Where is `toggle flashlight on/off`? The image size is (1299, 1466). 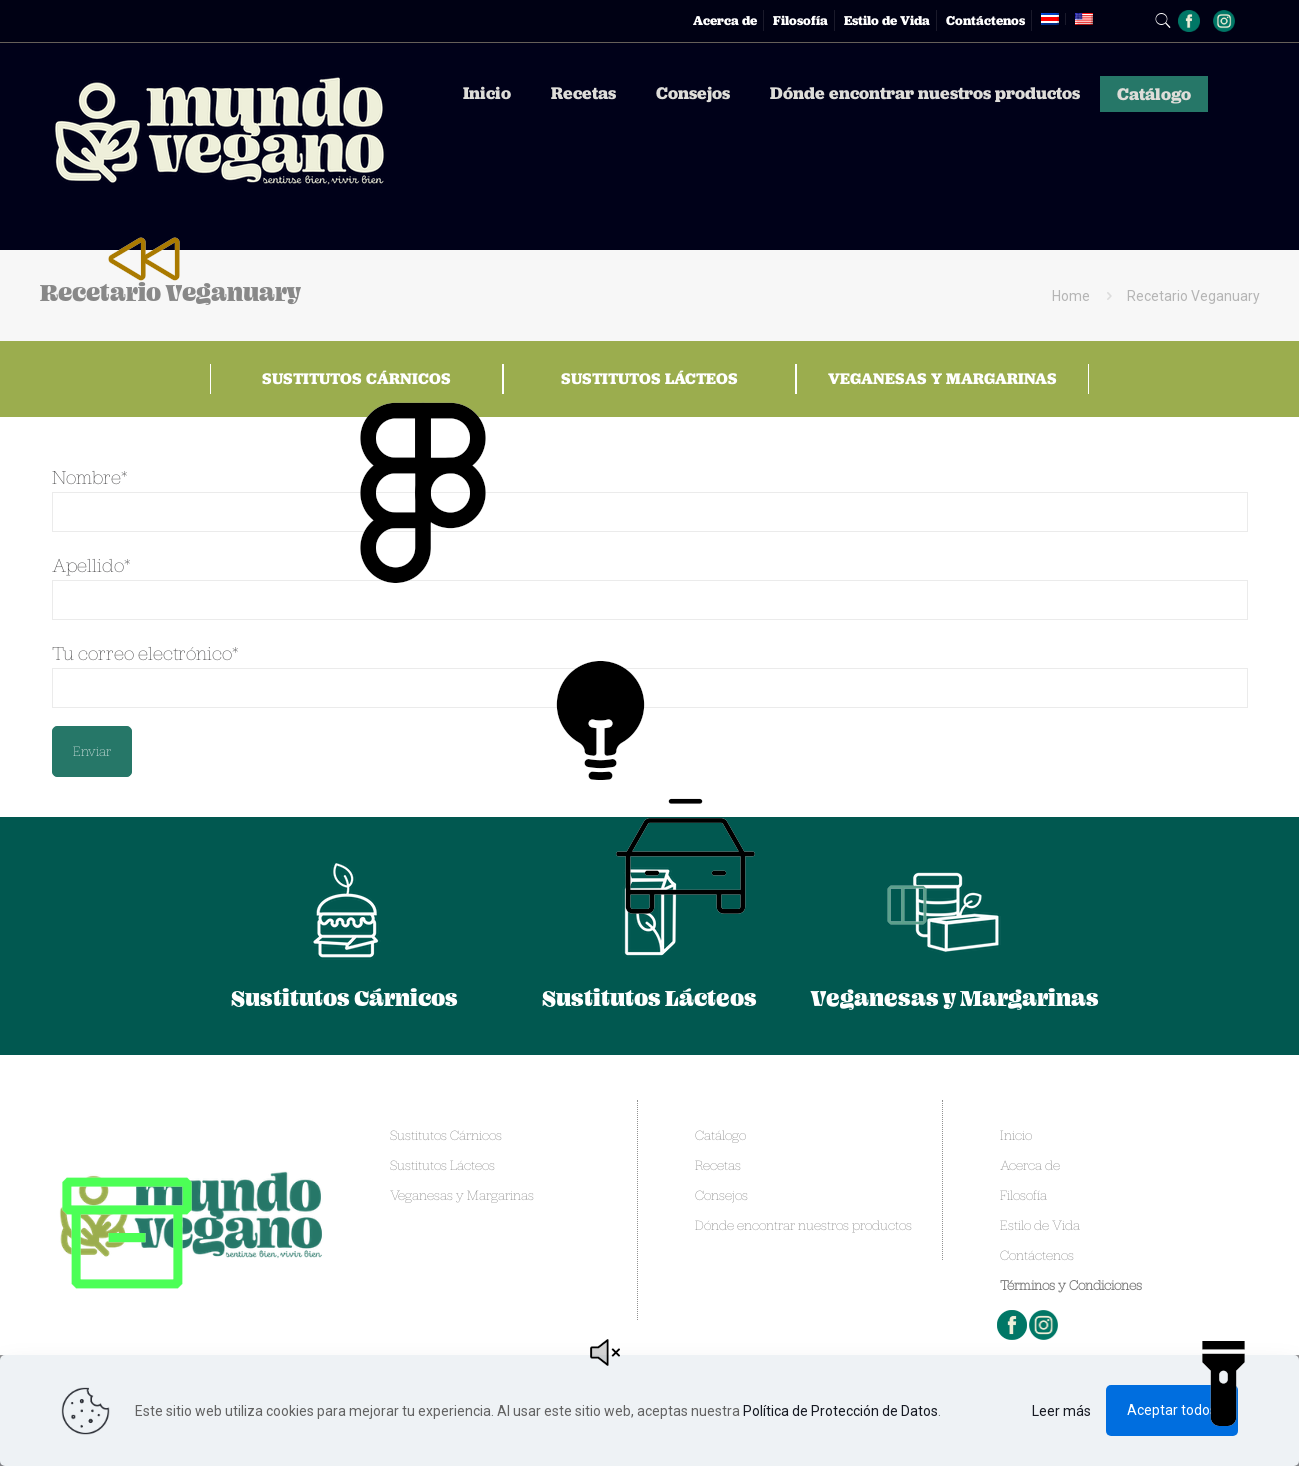 toggle flashlight on/off is located at coordinates (1223, 1383).